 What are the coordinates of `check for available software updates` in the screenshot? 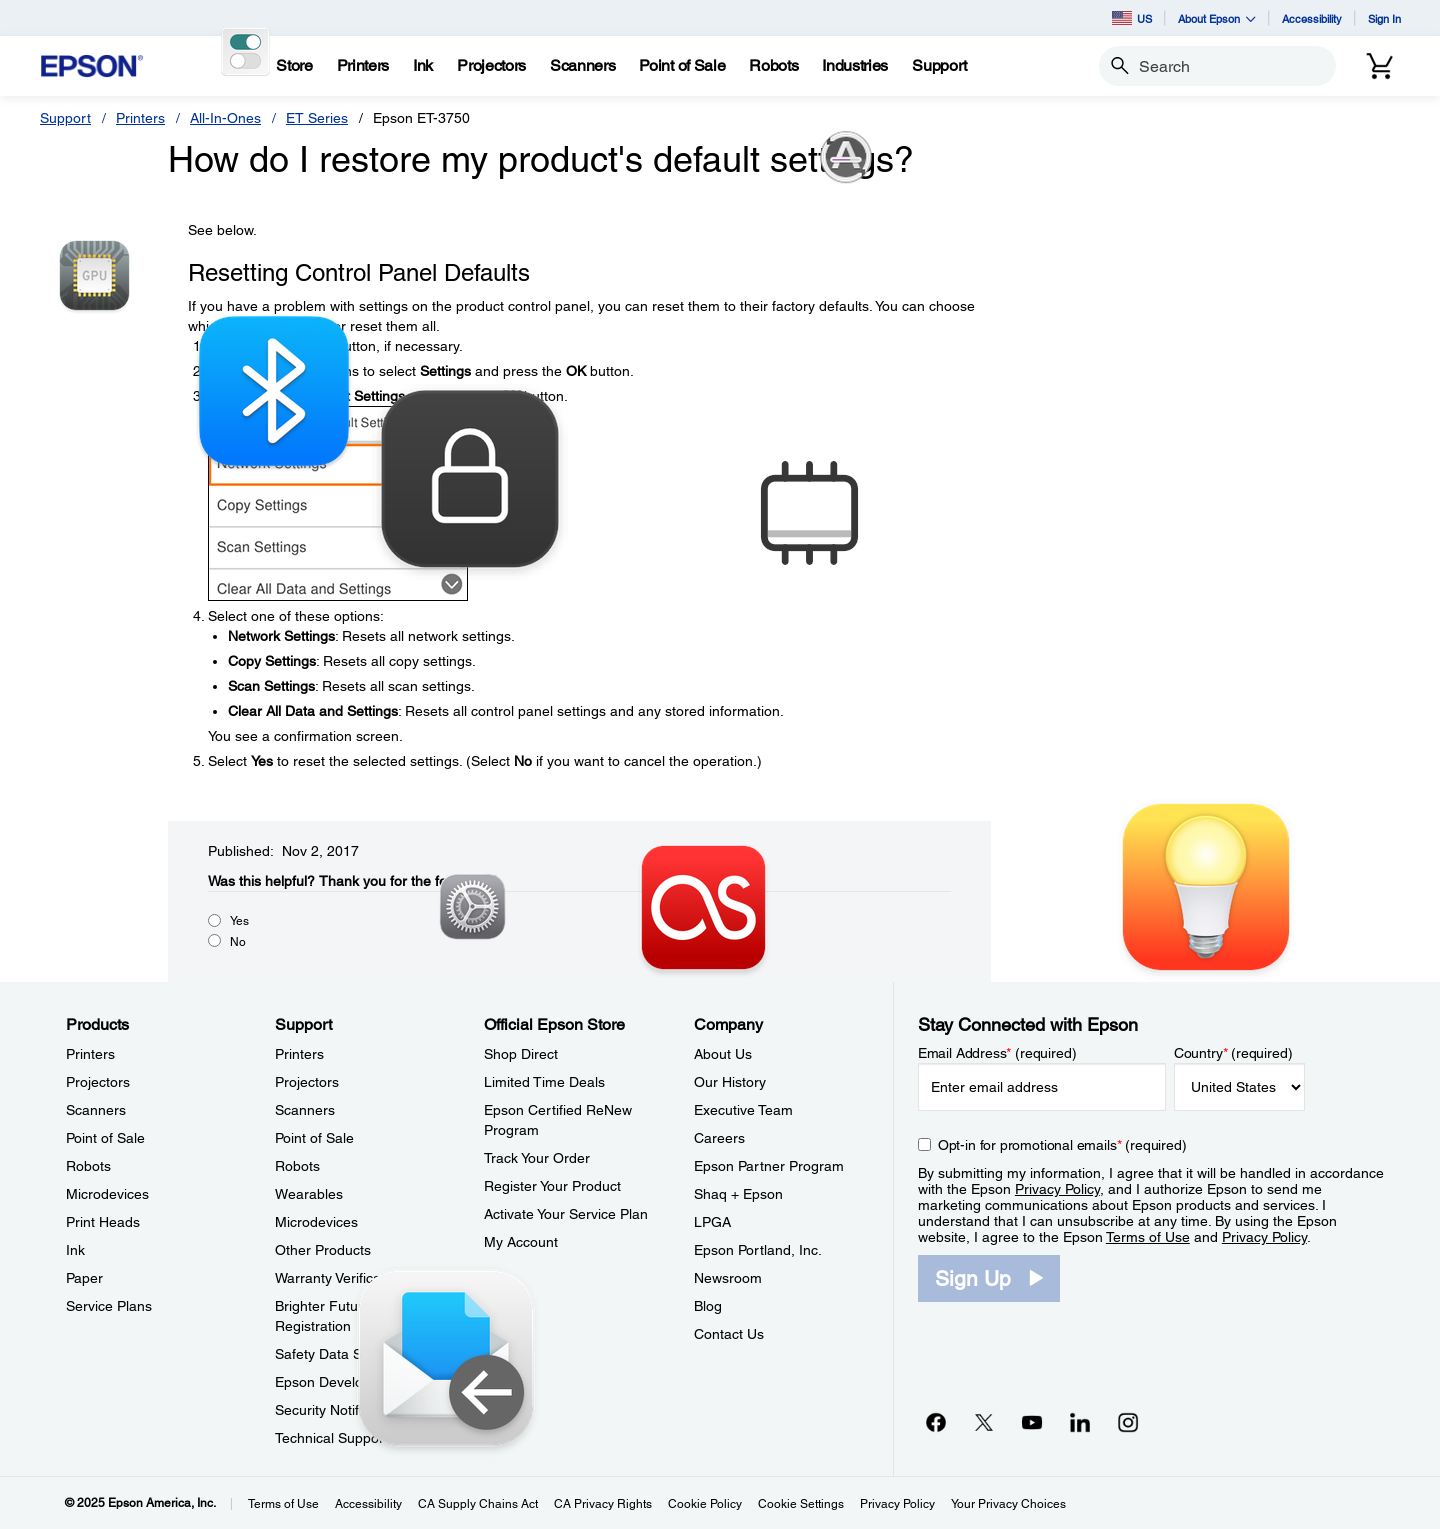 It's located at (846, 157).